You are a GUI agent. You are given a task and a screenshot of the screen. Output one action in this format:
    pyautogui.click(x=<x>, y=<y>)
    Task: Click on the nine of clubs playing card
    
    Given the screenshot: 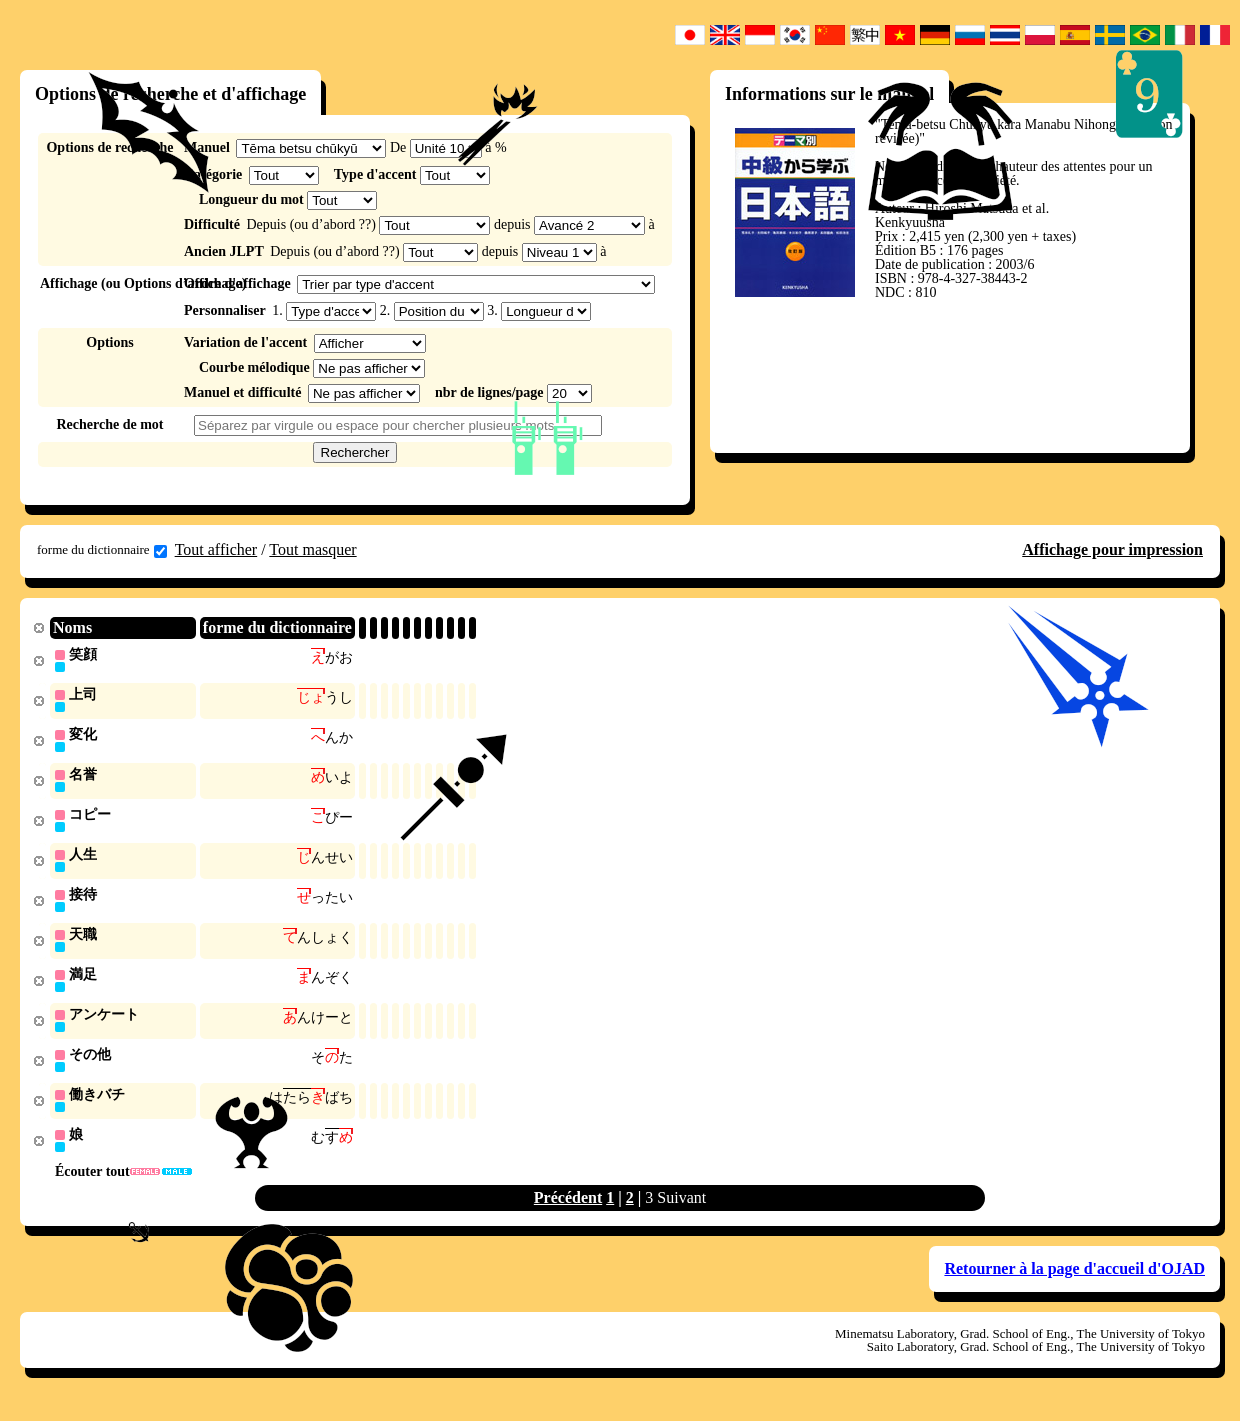 What is the action you would take?
    pyautogui.click(x=1149, y=94)
    